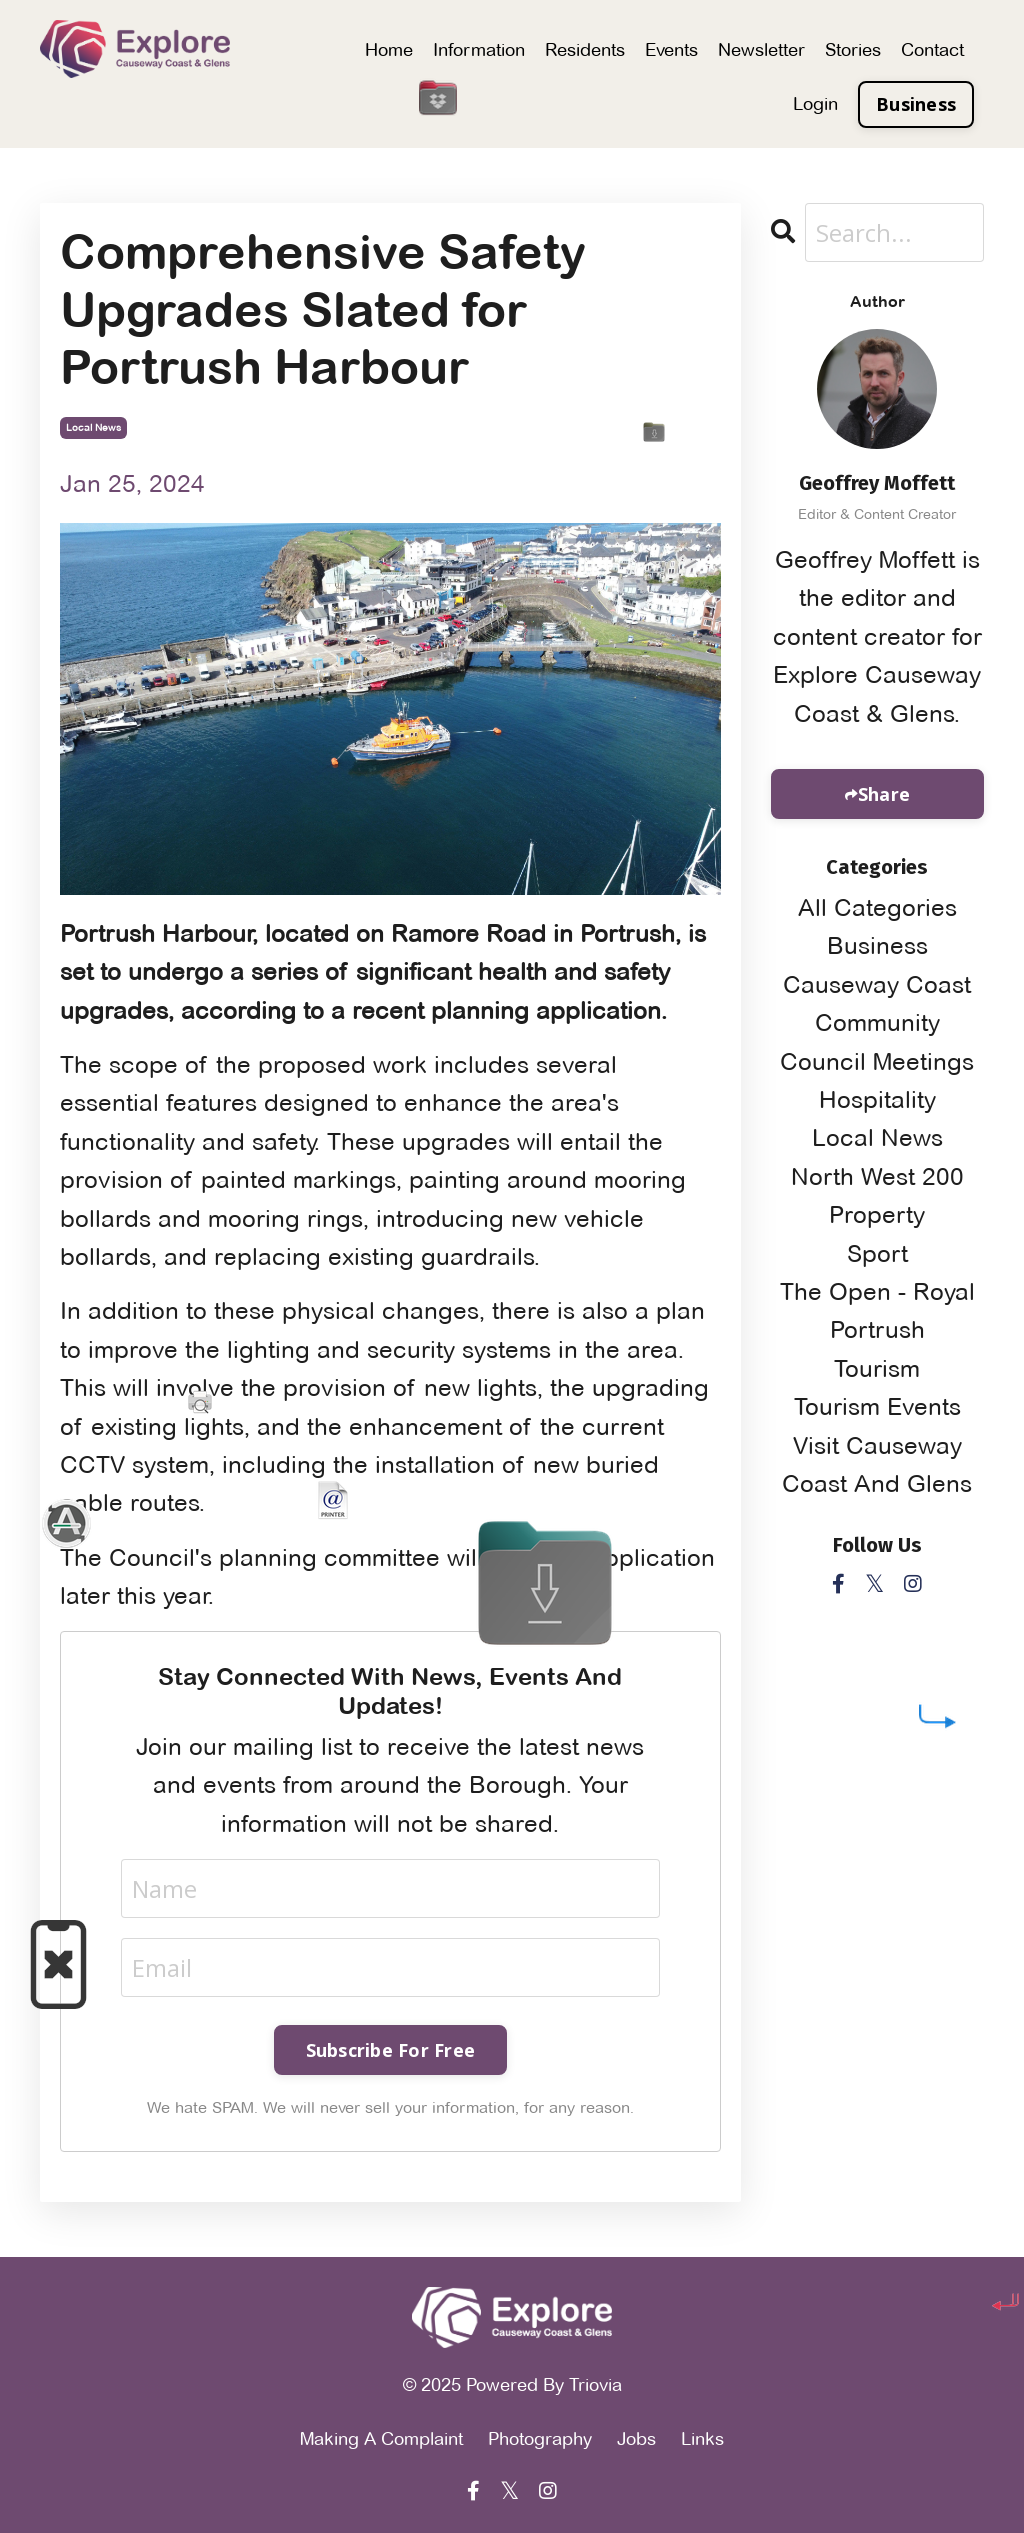 This screenshot has width=1024, height=2533. Describe the element at coordinates (200, 1402) in the screenshot. I see `preview document before printing` at that location.